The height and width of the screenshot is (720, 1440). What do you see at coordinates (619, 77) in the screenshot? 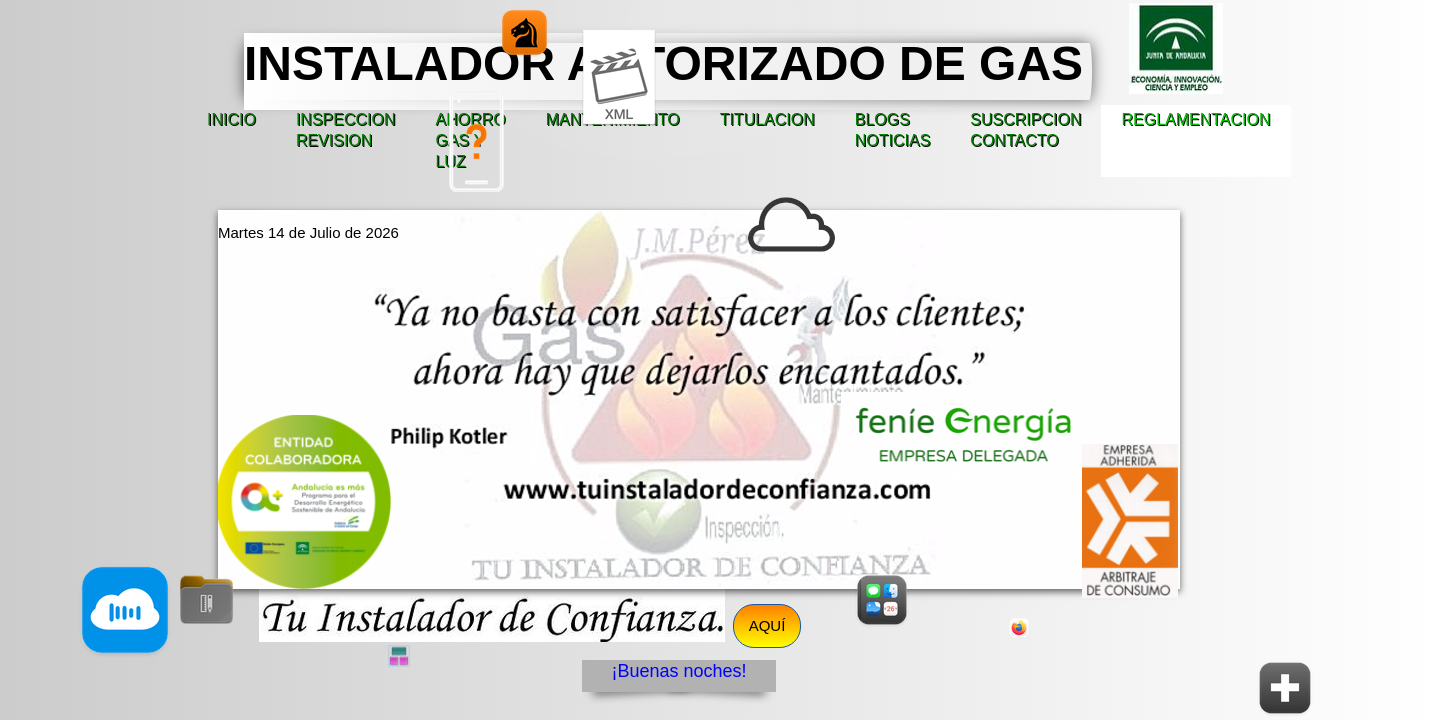
I see `xml file associated with iMovie project` at bounding box center [619, 77].